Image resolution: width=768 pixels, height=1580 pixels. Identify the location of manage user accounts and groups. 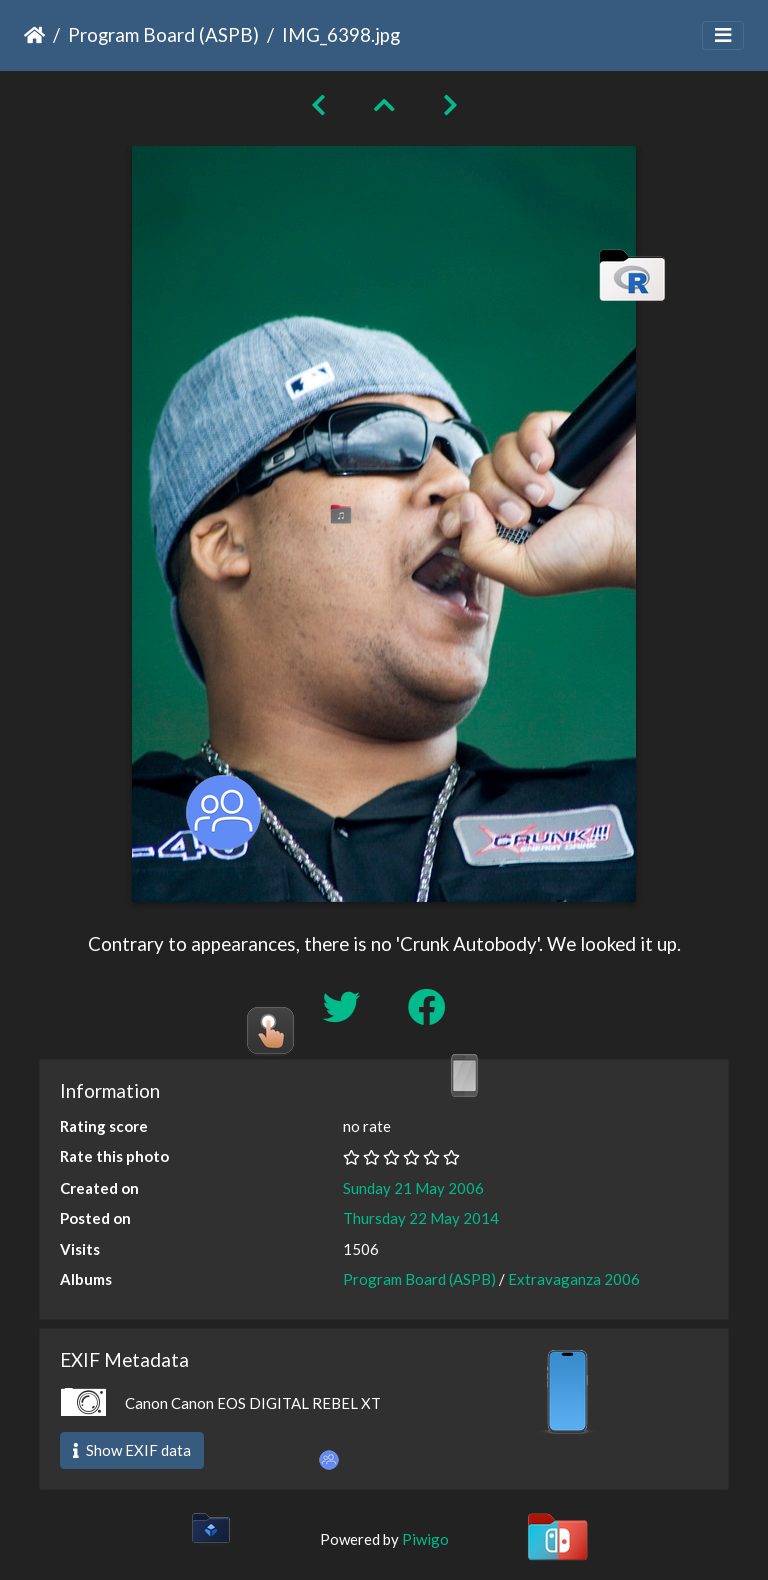
(329, 1460).